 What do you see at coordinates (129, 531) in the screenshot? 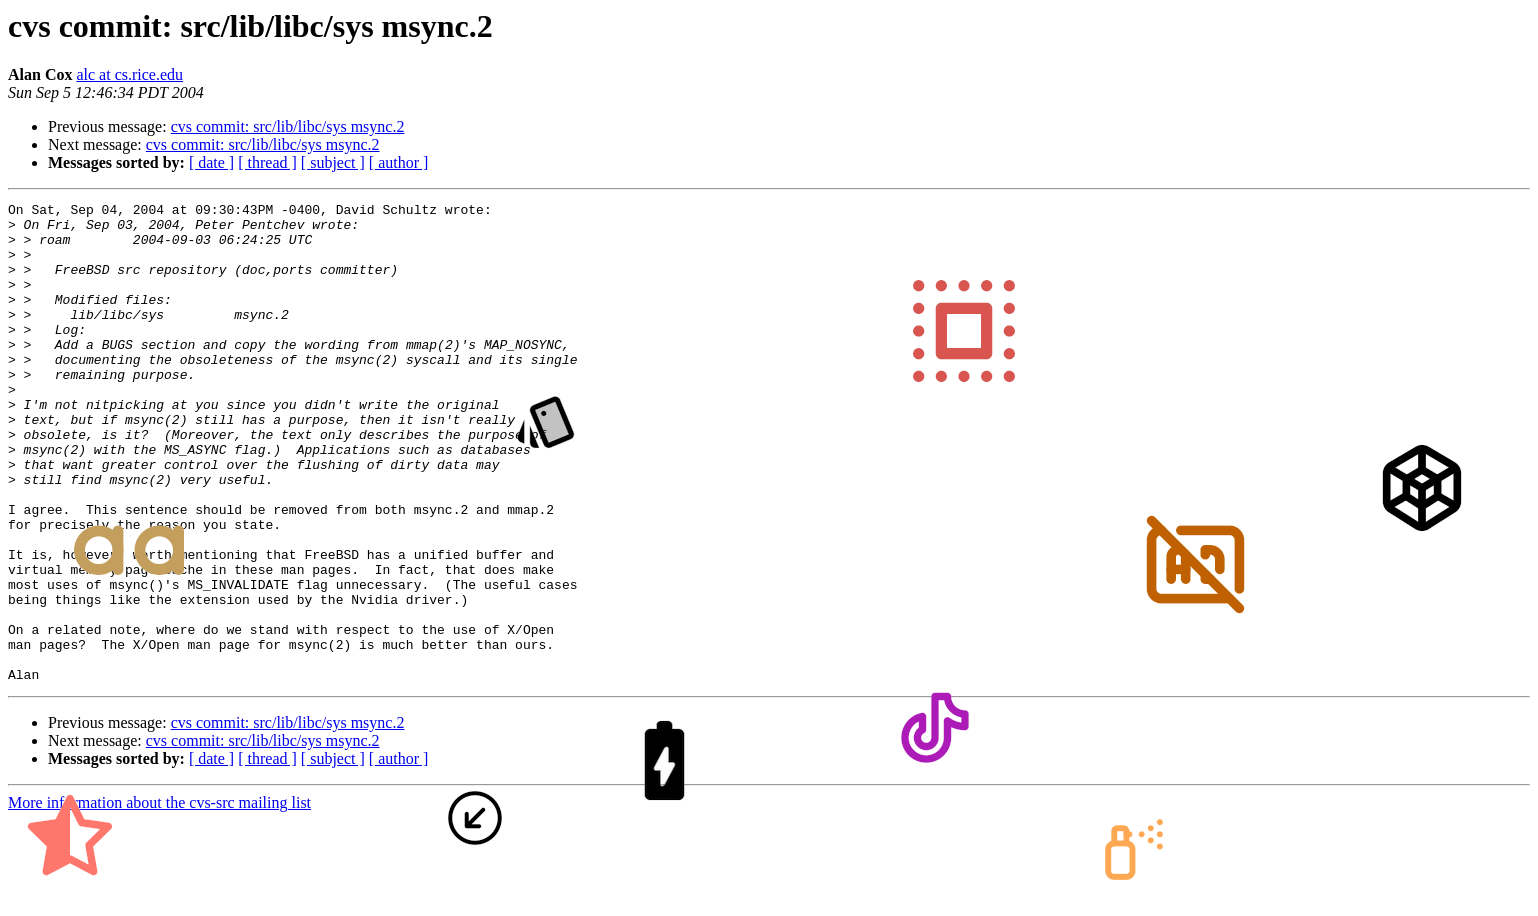
I see `switch text to lowercase` at bounding box center [129, 531].